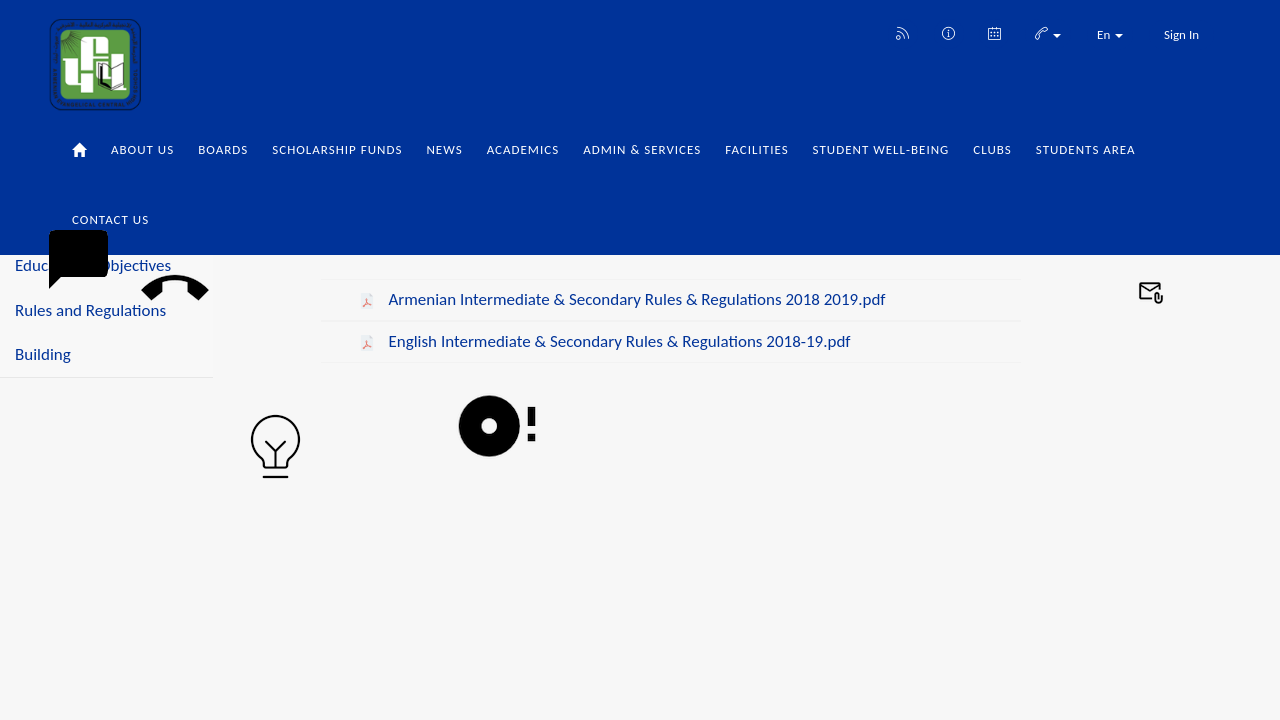 Image resolution: width=1280 pixels, height=720 pixels. What do you see at coordinates (1151, 293) in the screenshot?
I see `attach a file to an email` at bounding box center [1151, 293].